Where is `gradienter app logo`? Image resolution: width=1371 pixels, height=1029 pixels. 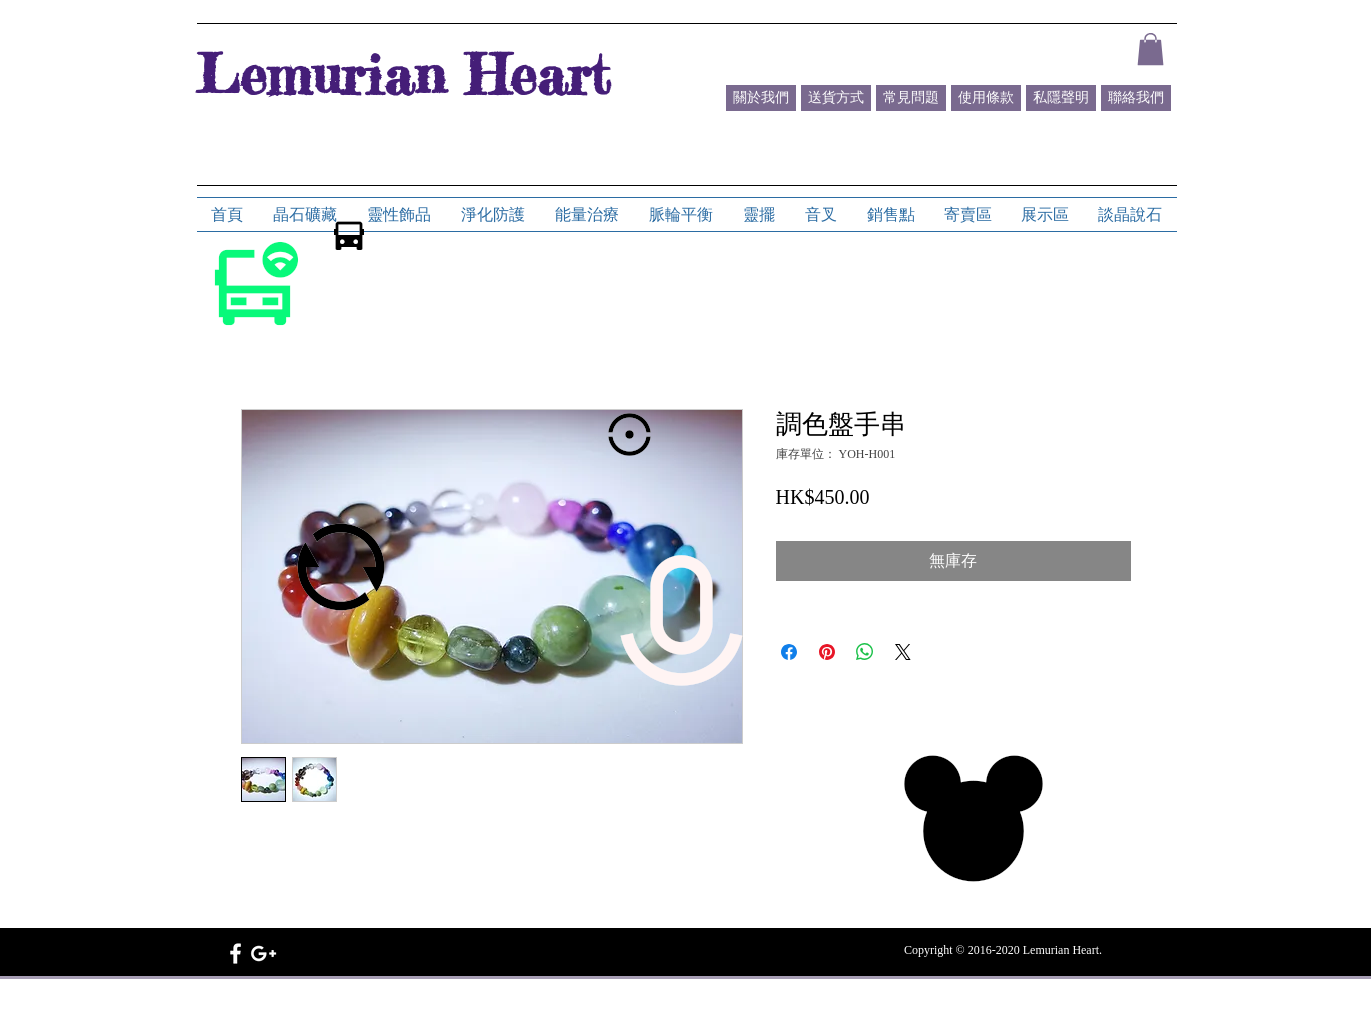 gradienter app logo is located at coordinates (629, 434).